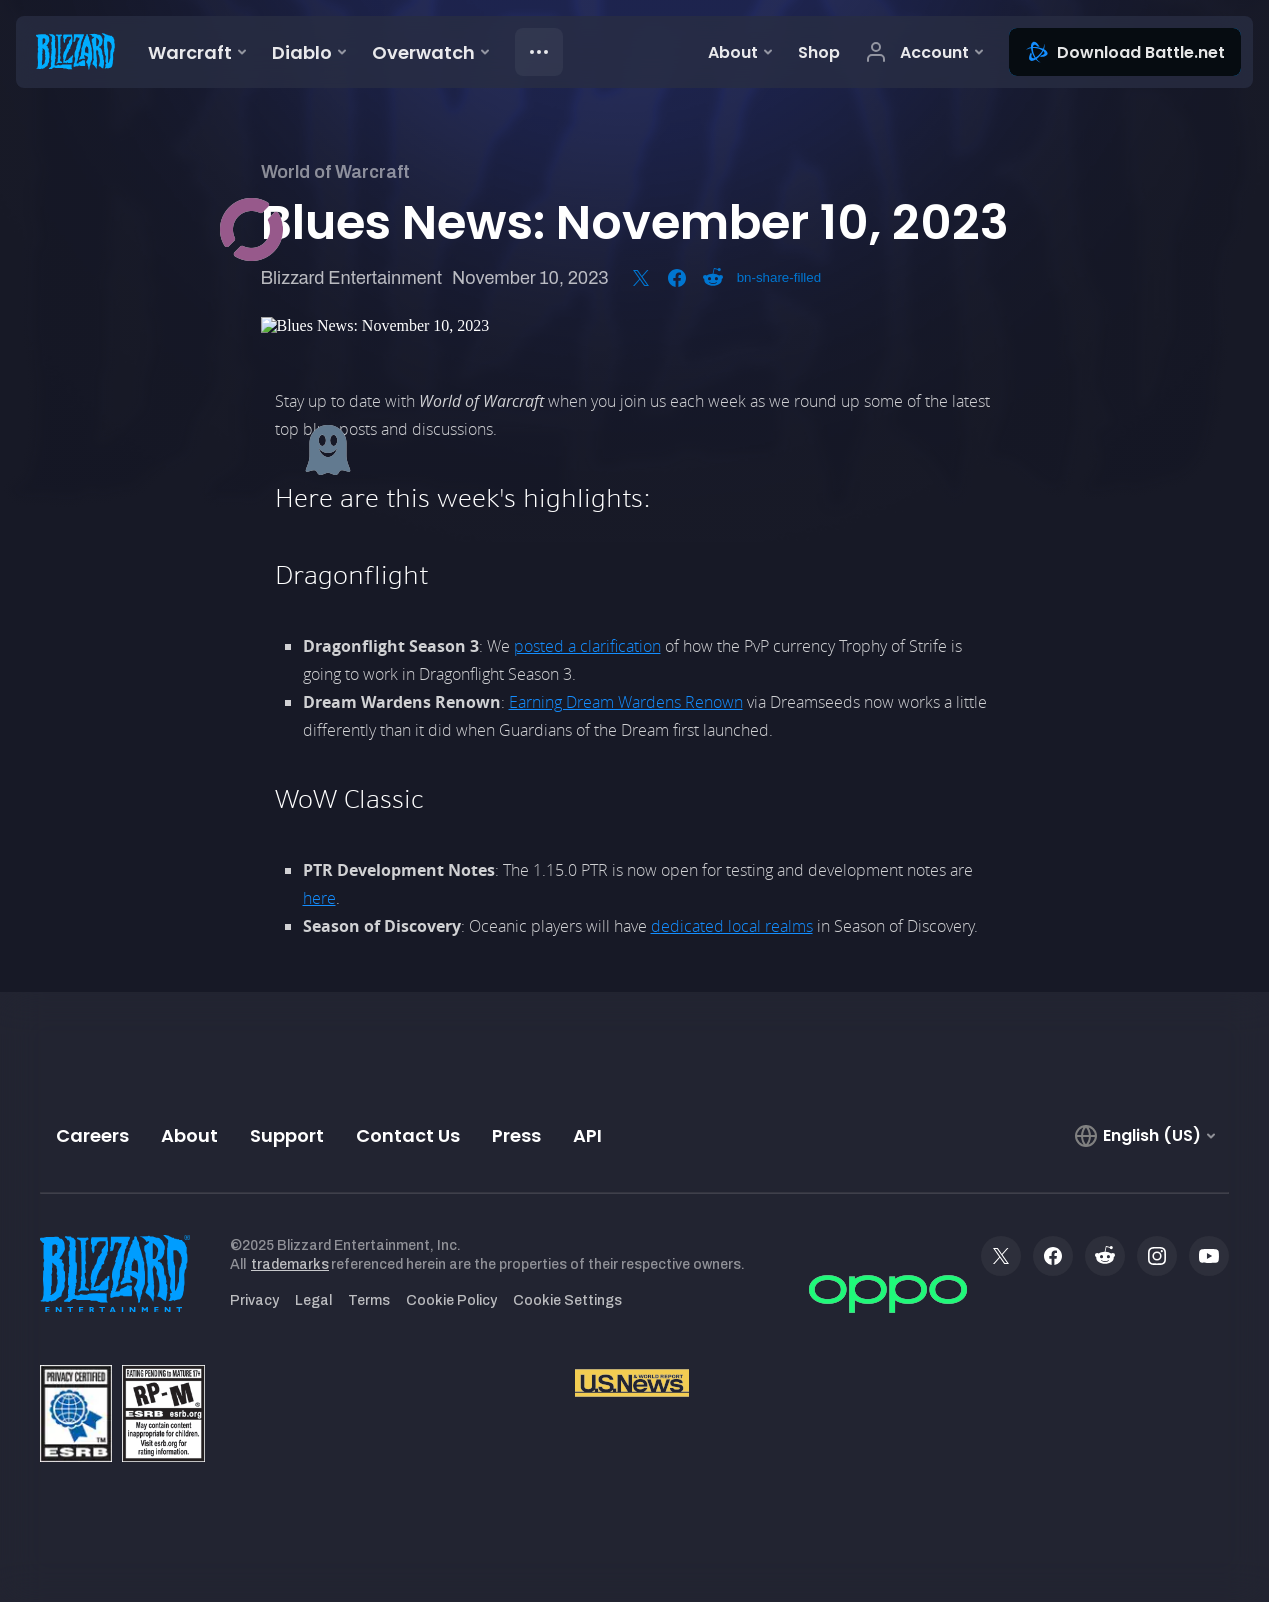 The width and height of the screenshot is (1269, 1602). What do you see at coordinates (888, 1294) in the screenshot?
I see `visit the oppo website or app` at bounding box center [888, 1294].